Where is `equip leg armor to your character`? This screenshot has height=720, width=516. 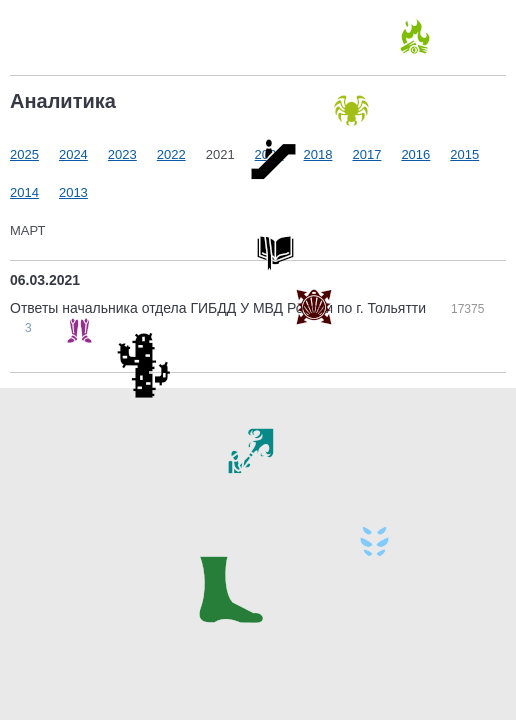
equip leg armor to your character is located at coordinates (79, 330).